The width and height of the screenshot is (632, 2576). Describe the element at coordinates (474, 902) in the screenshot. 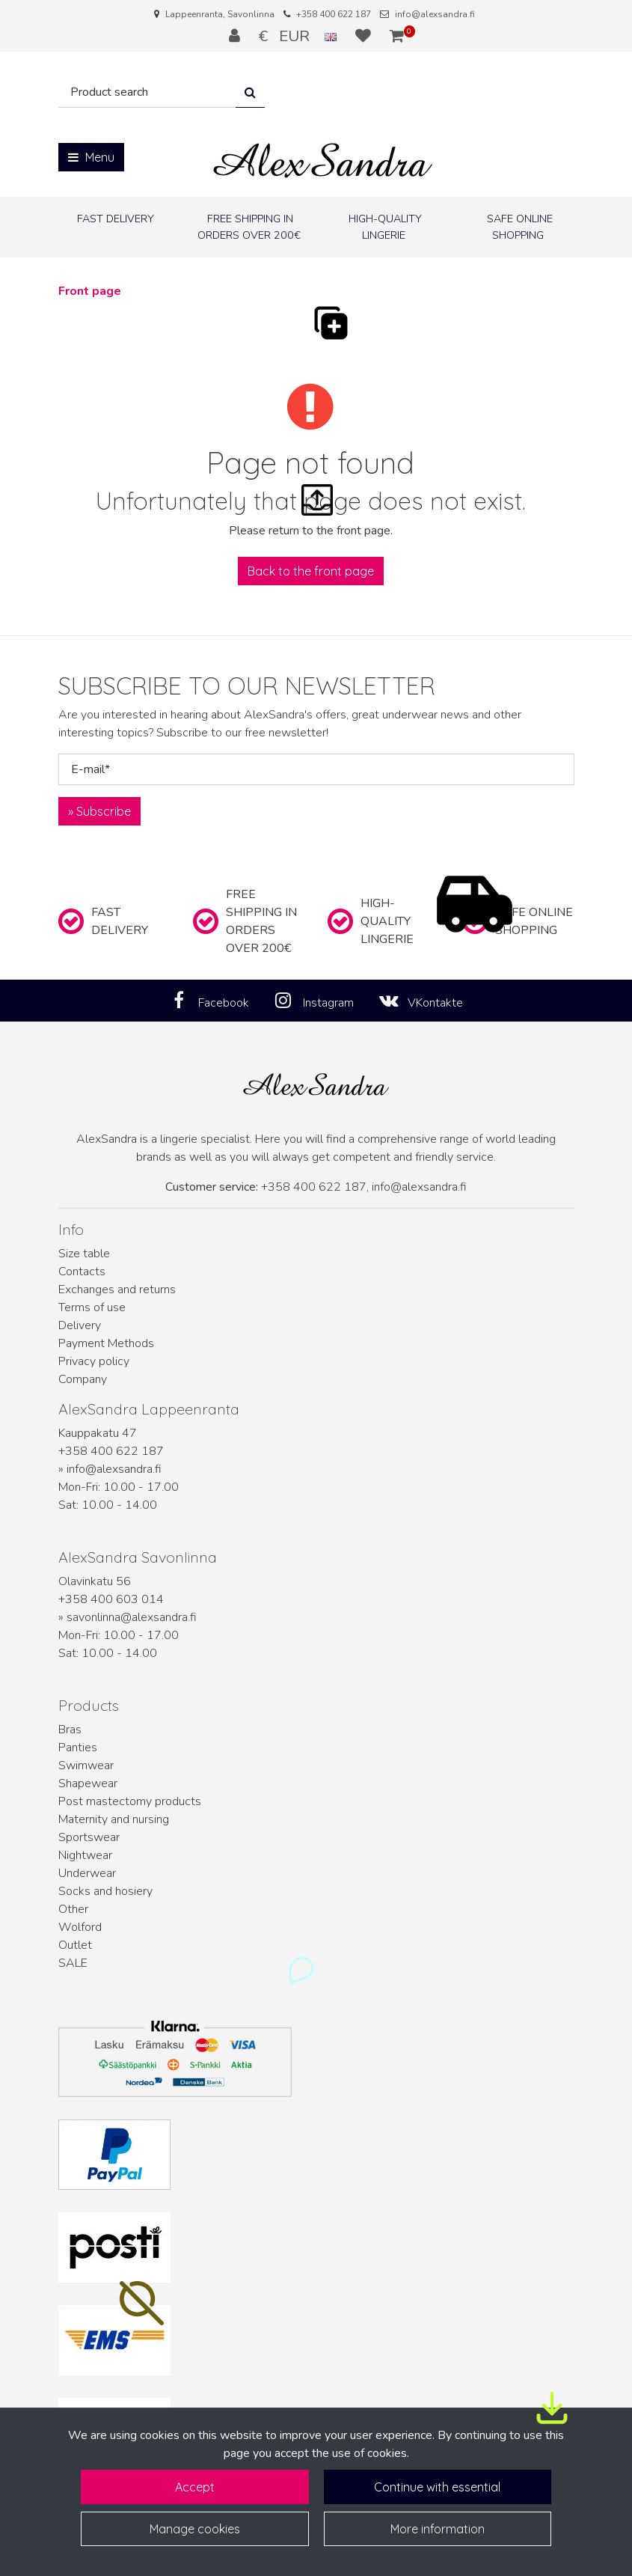

I see `access vehicle or driving settings` at that location.